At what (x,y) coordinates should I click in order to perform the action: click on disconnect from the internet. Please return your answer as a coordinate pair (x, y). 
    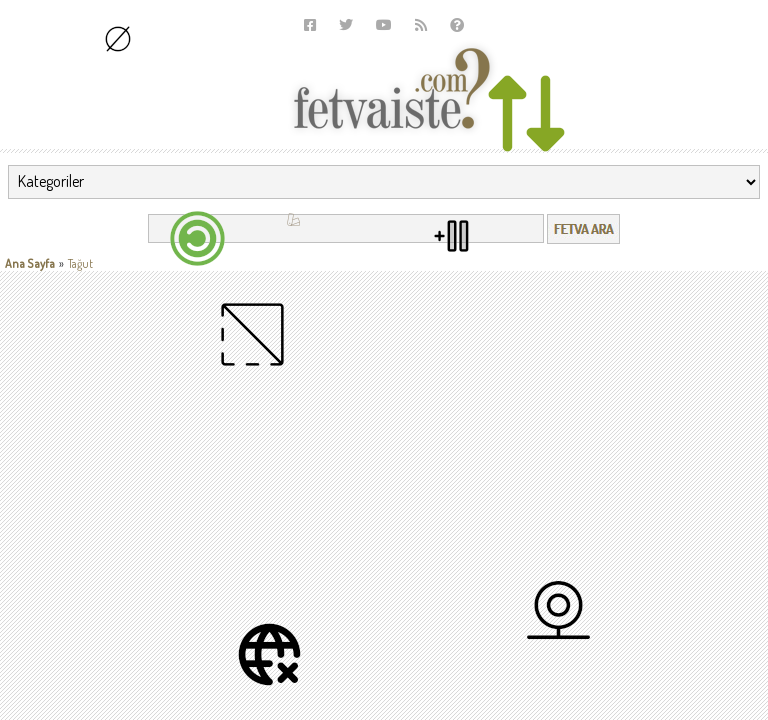
    Looking at the image, I should click on (269, 654).